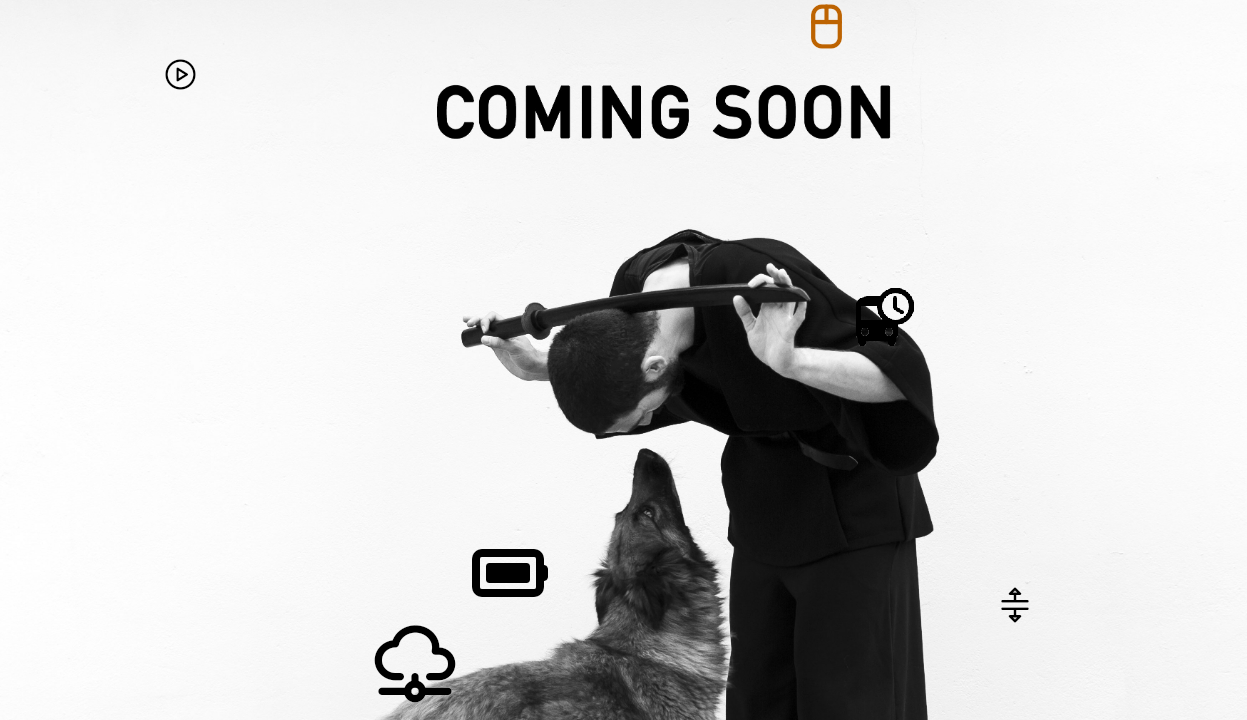  What do you see at coordinates (508, 573) in the screenshot?
I see `indicates battery is fully charged` at bounding box center [508, 573].